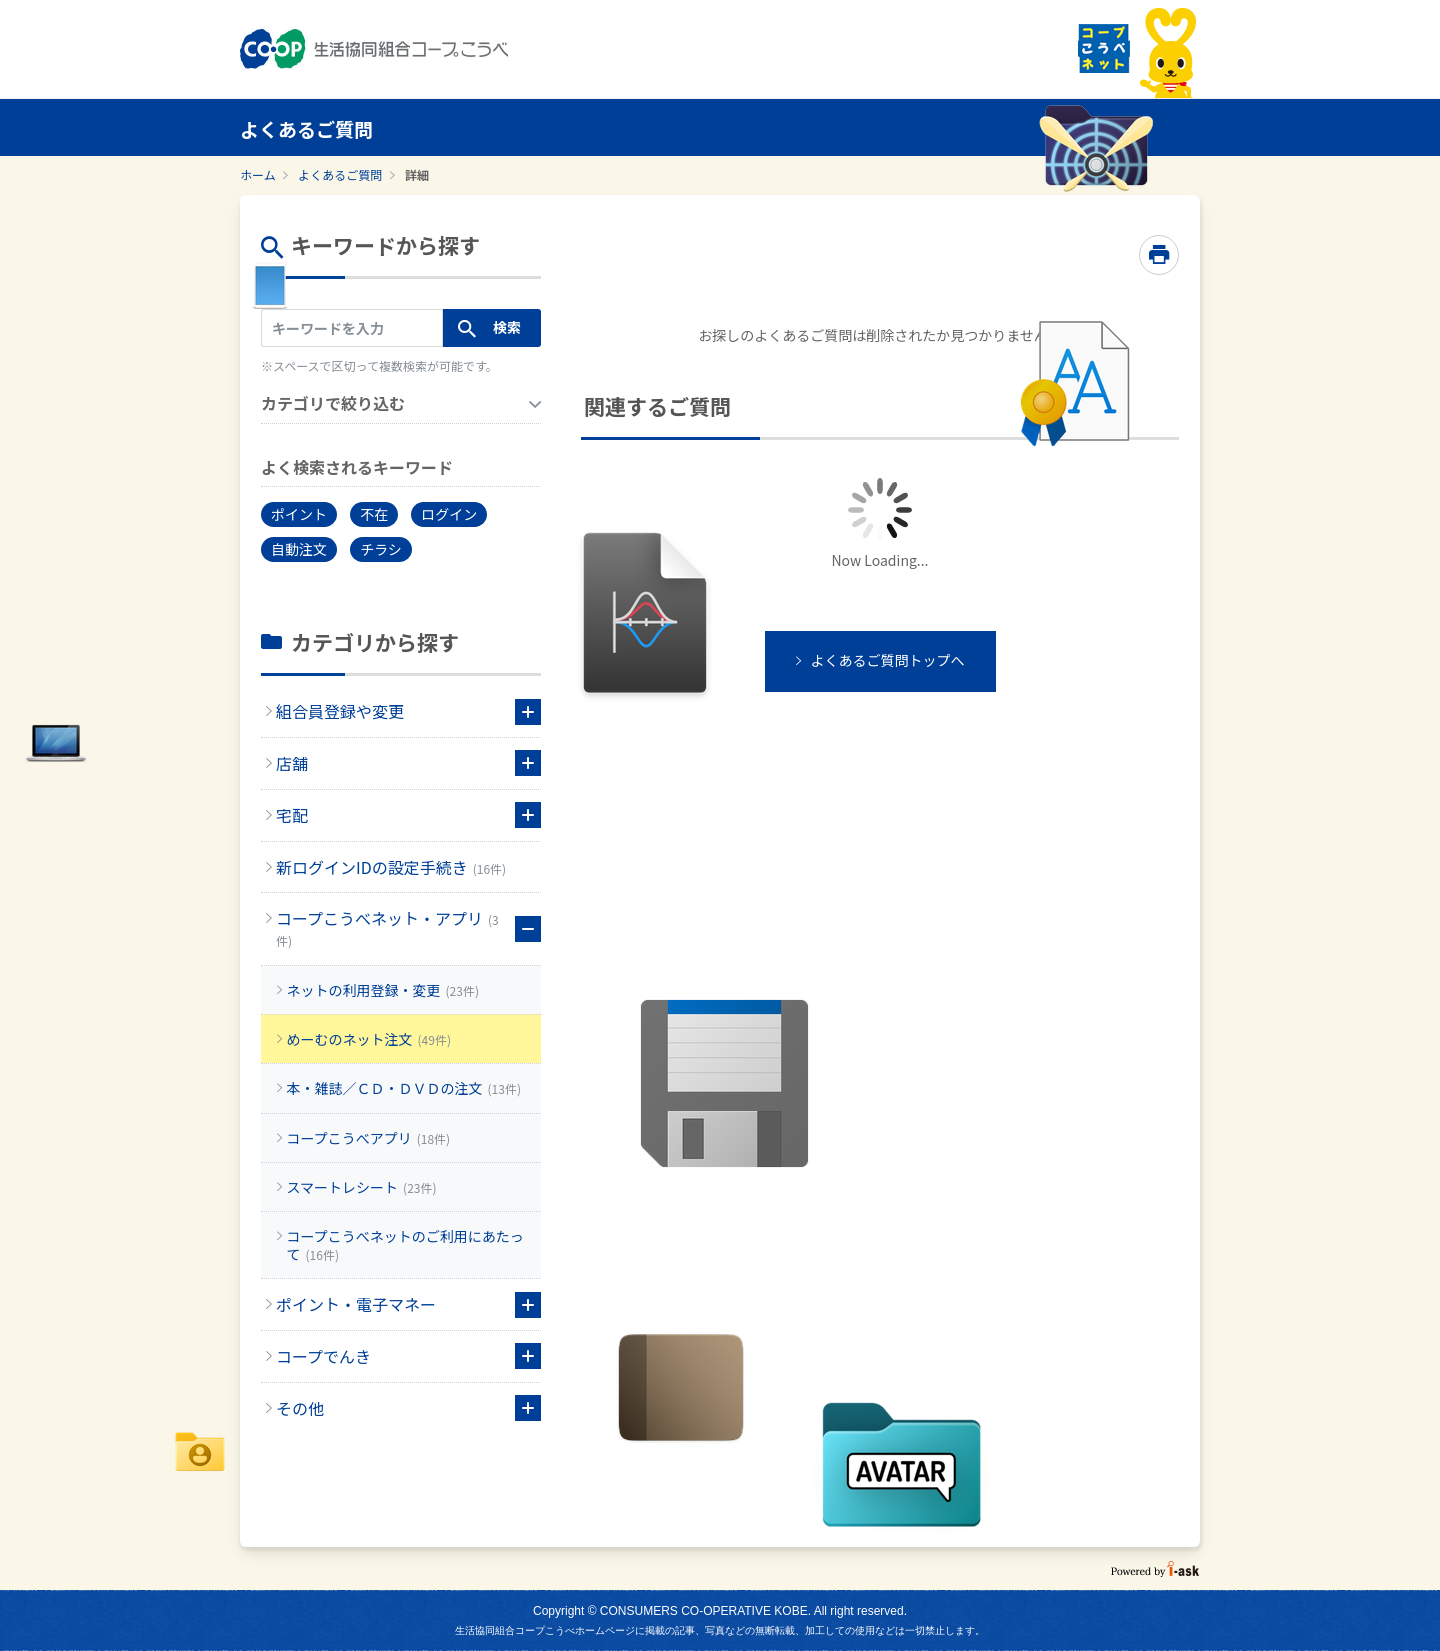  Describe the element at coordinates (724, 1083) in the screenshot. I see `save the current file or document` at that location.